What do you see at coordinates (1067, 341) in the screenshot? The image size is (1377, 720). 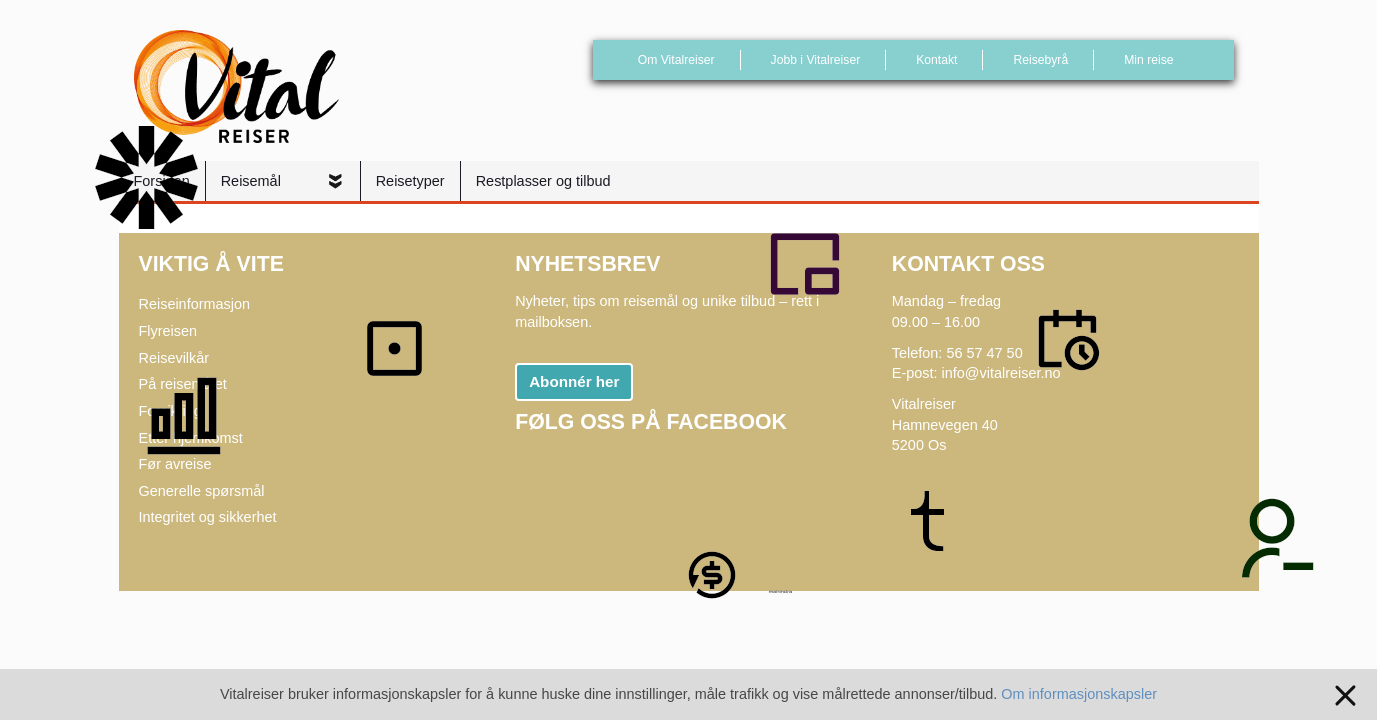 I see `view scheduled events or appointments` at bounding box center [1067, 341].